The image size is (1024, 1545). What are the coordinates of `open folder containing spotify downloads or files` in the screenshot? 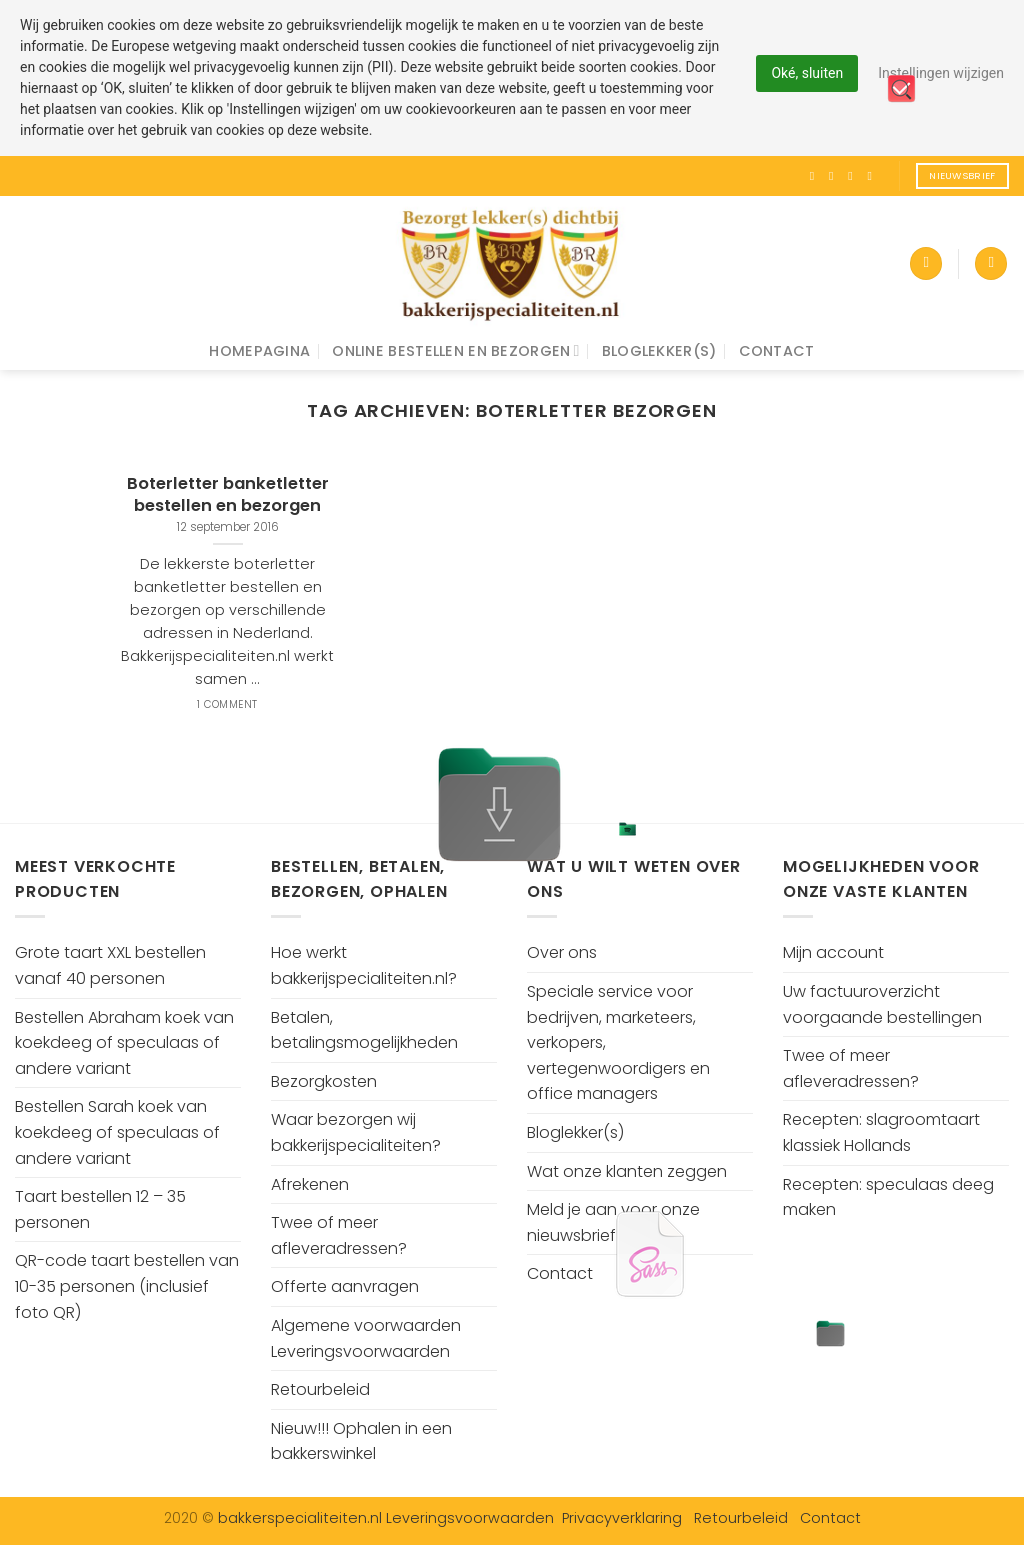 It's located at (627, 829).